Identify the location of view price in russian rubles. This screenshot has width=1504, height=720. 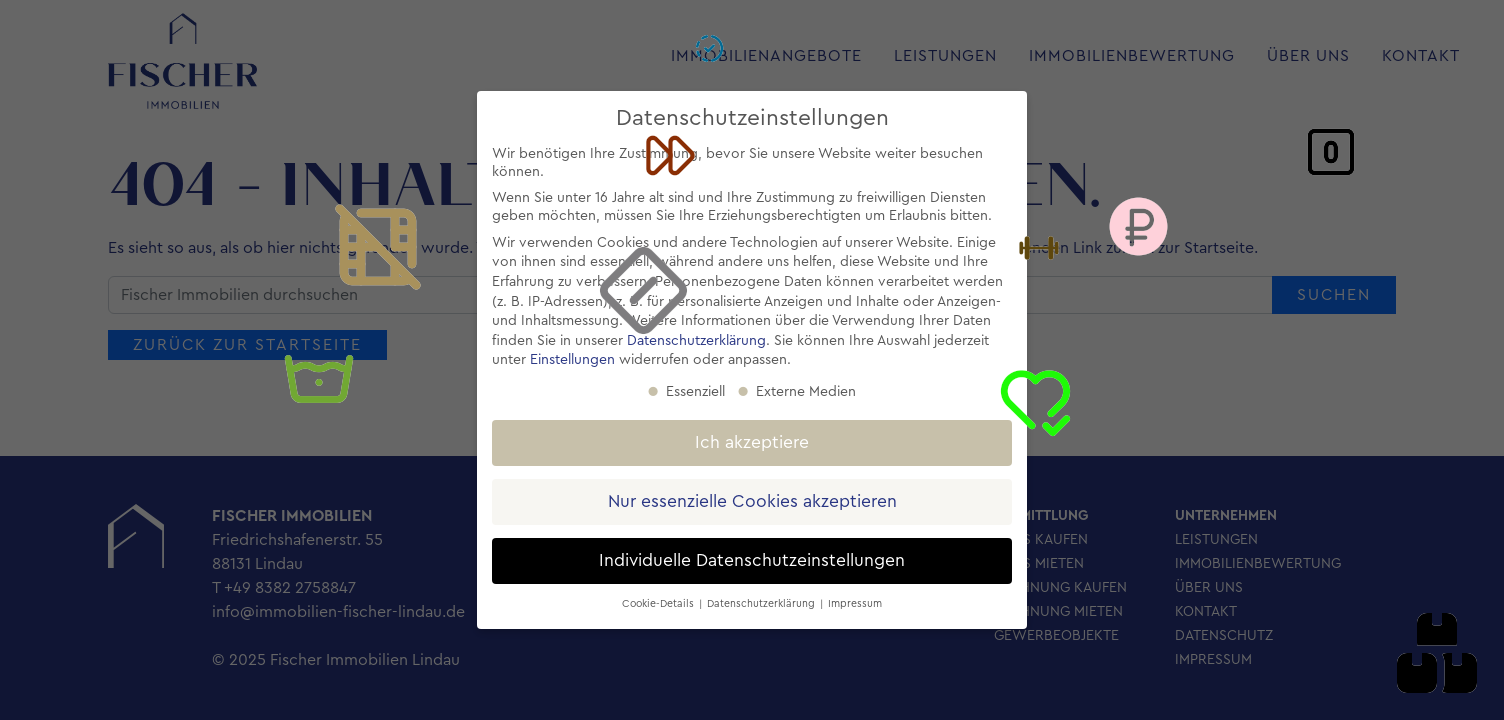
(1138, 226).